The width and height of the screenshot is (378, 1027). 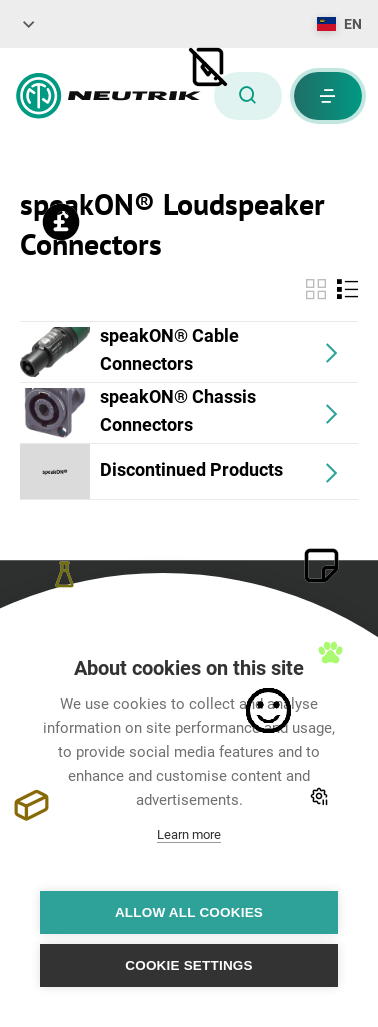 I want to click on access pet-related features or settings, so click(x=330, y=652).